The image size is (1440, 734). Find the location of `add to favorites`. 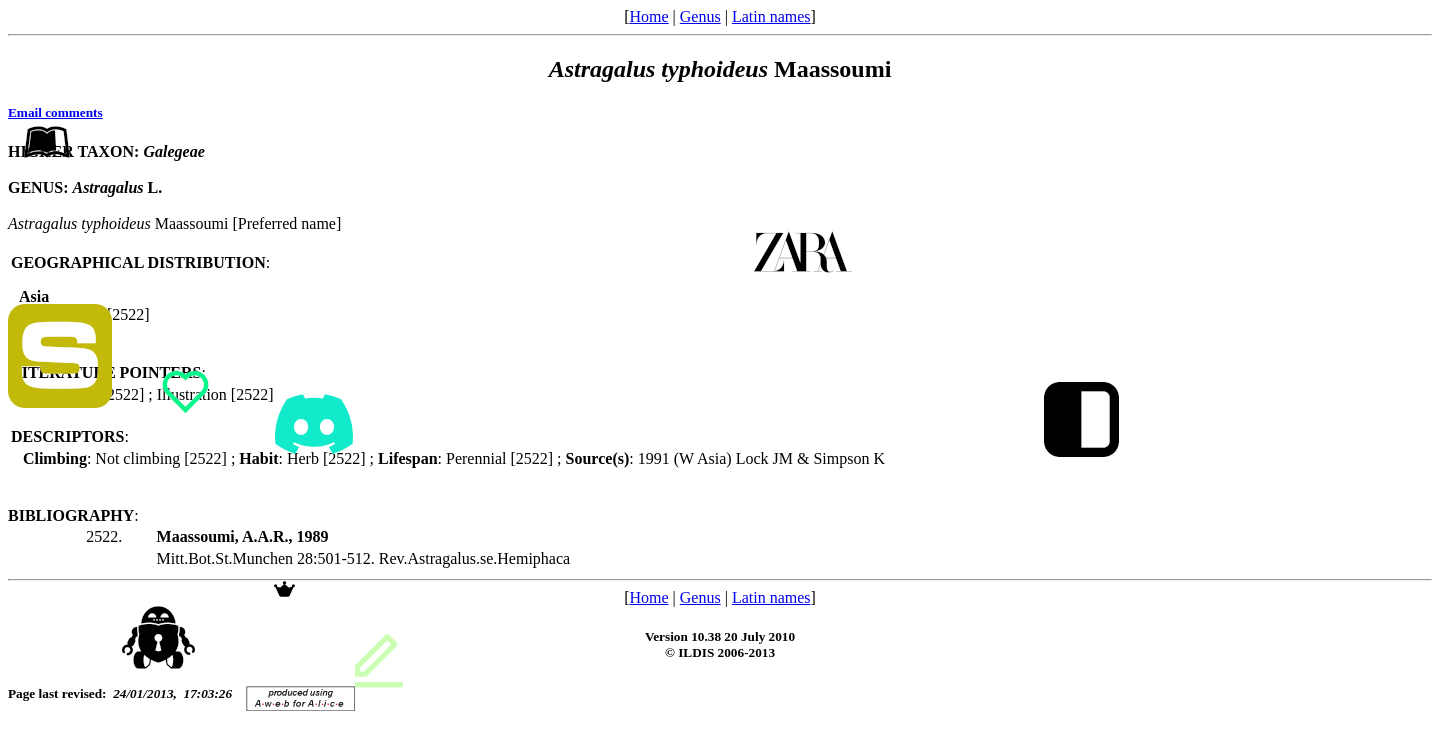

add to favorites is located at coordinates (185, 391).